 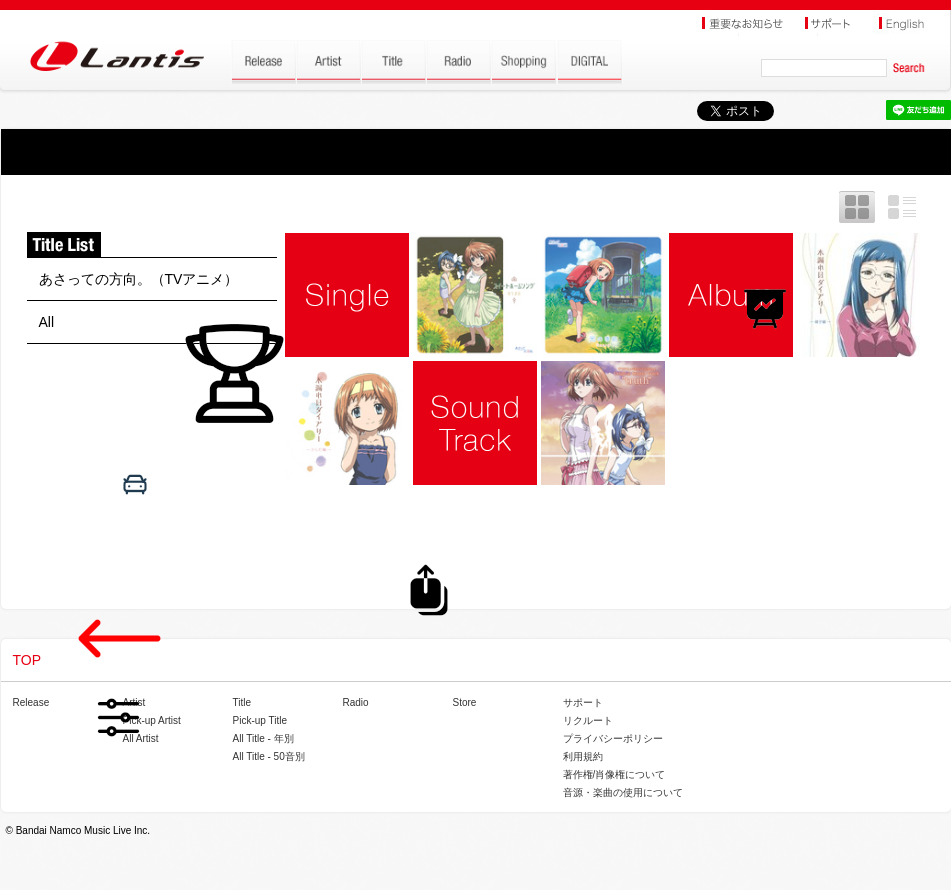 I want to click on view achievements or awards, so click(x=234, y=373).